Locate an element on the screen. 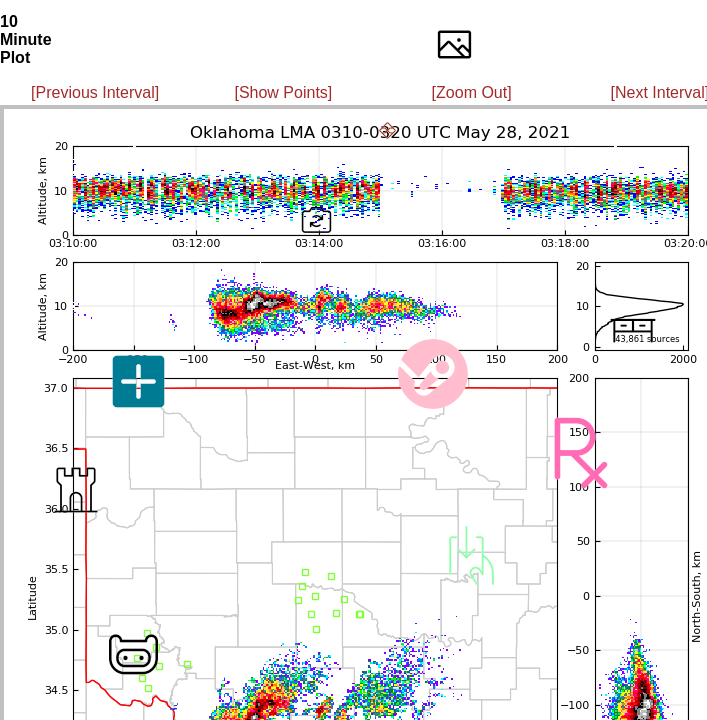 This screenshot has height=720, width=707. add a new item is located at coordinates (138, 381).